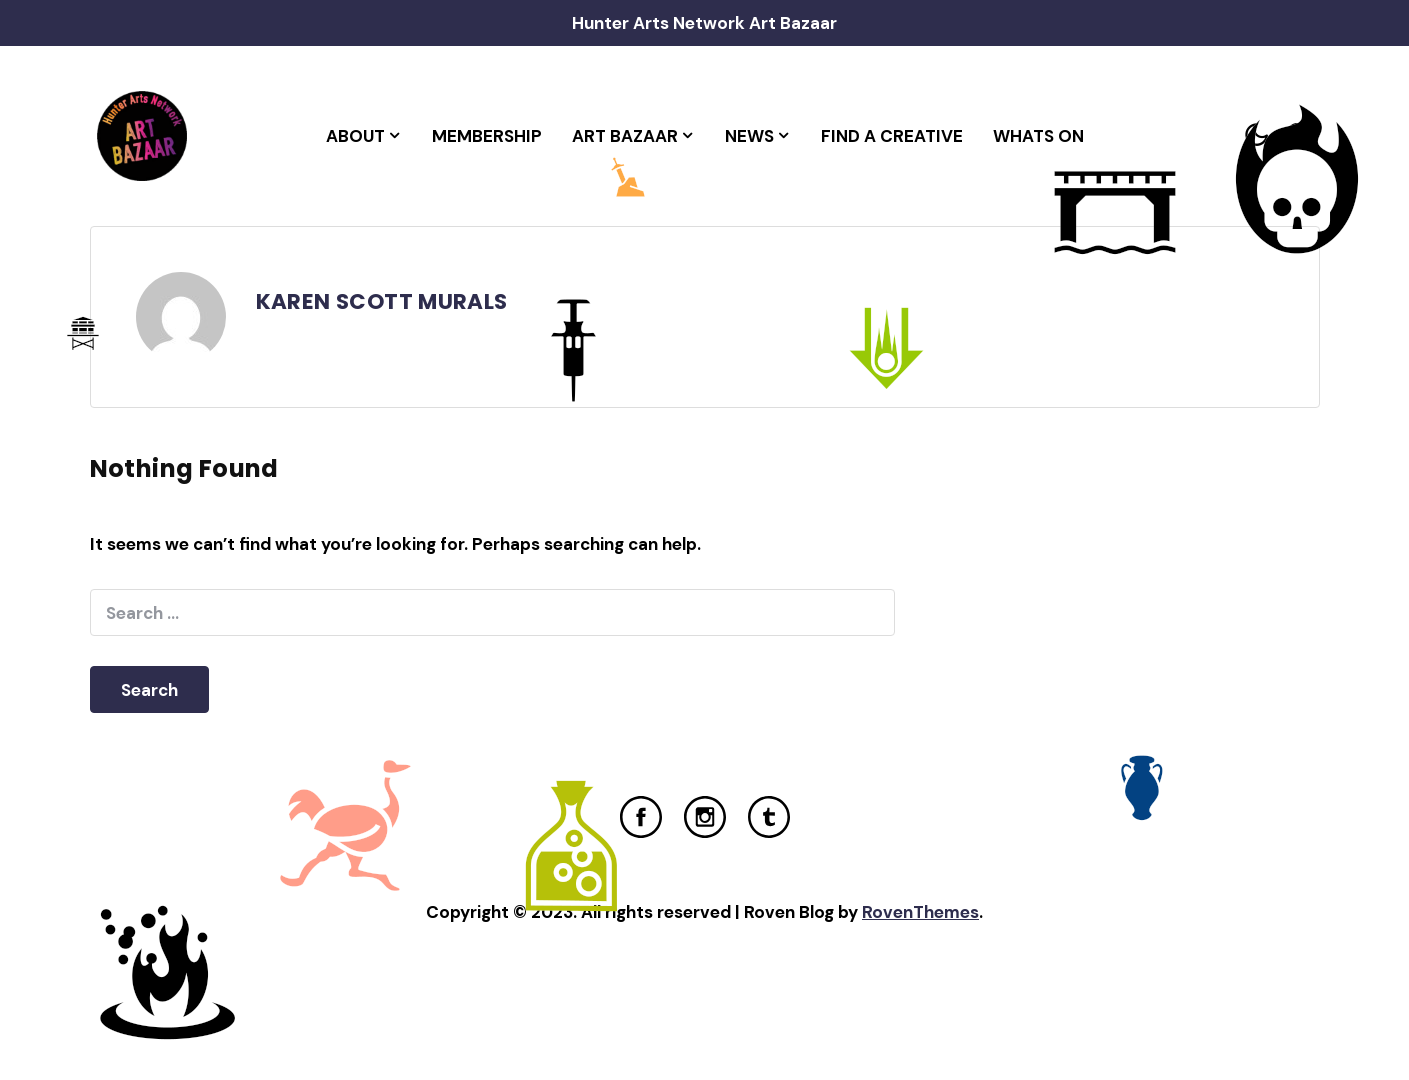  I want to click on access alchemy or potion crafting, so click(575, 845).